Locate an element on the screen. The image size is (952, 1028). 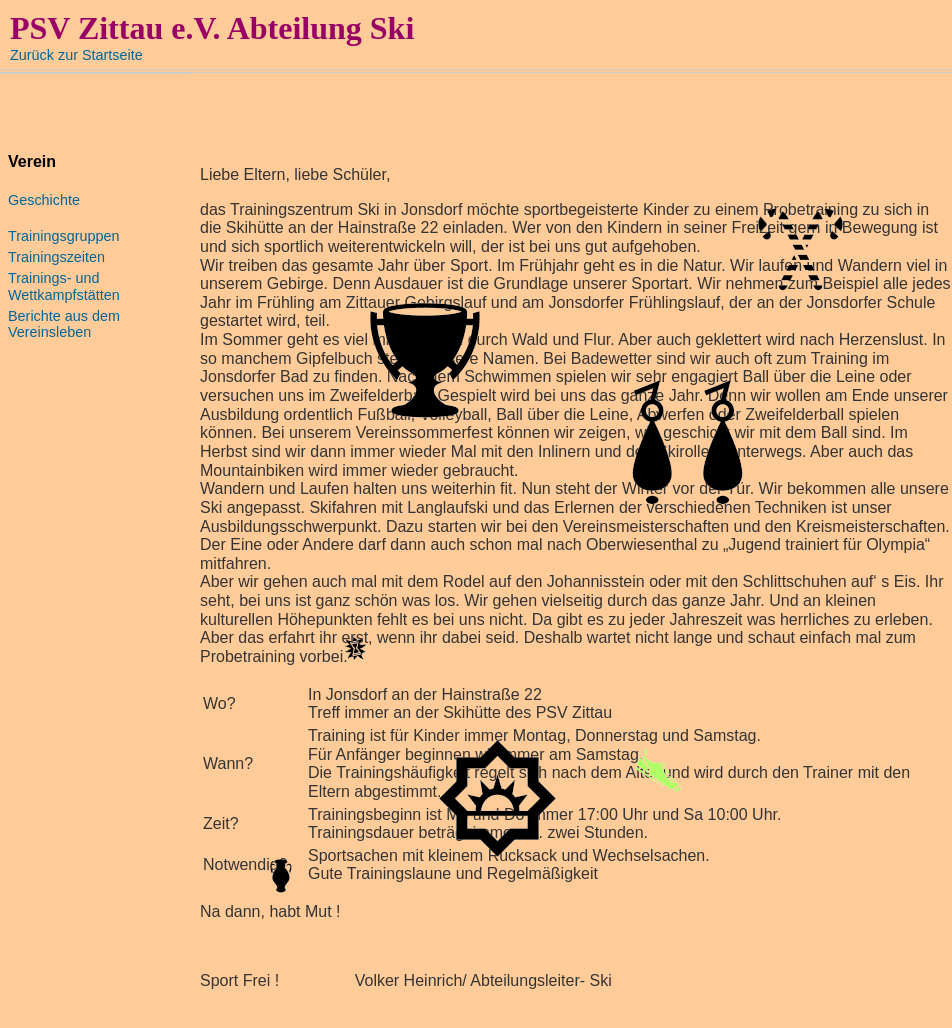
holiday or christmas-themed content is located at coordinates (800, 249).